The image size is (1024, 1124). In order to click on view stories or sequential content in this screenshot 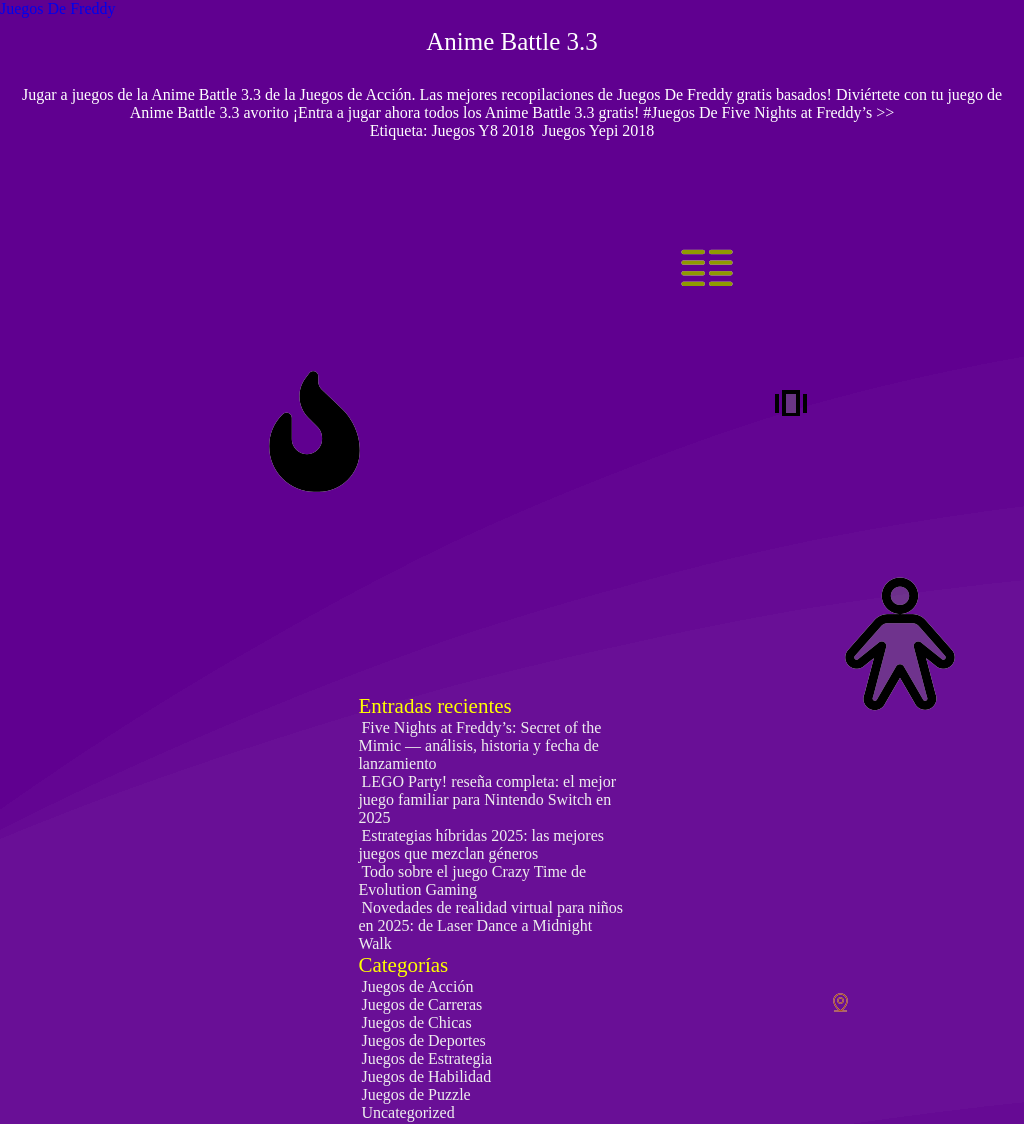, I will do `click(791, 404)`.